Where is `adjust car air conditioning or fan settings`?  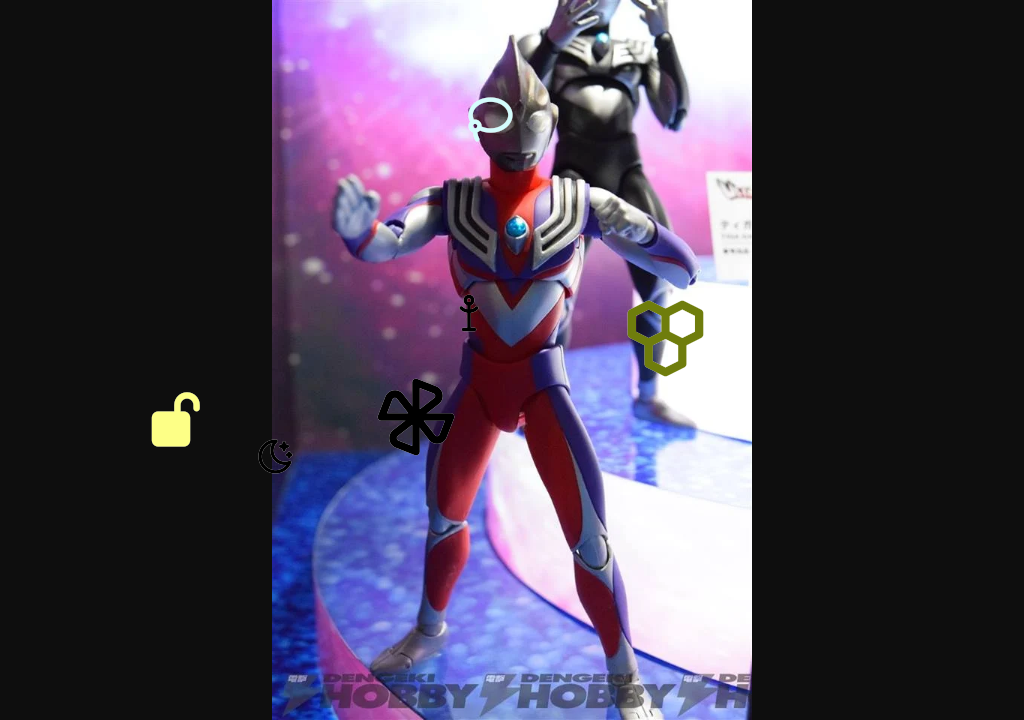 adjust car air conditioning or fan settings is located at coordinates (416, 417).